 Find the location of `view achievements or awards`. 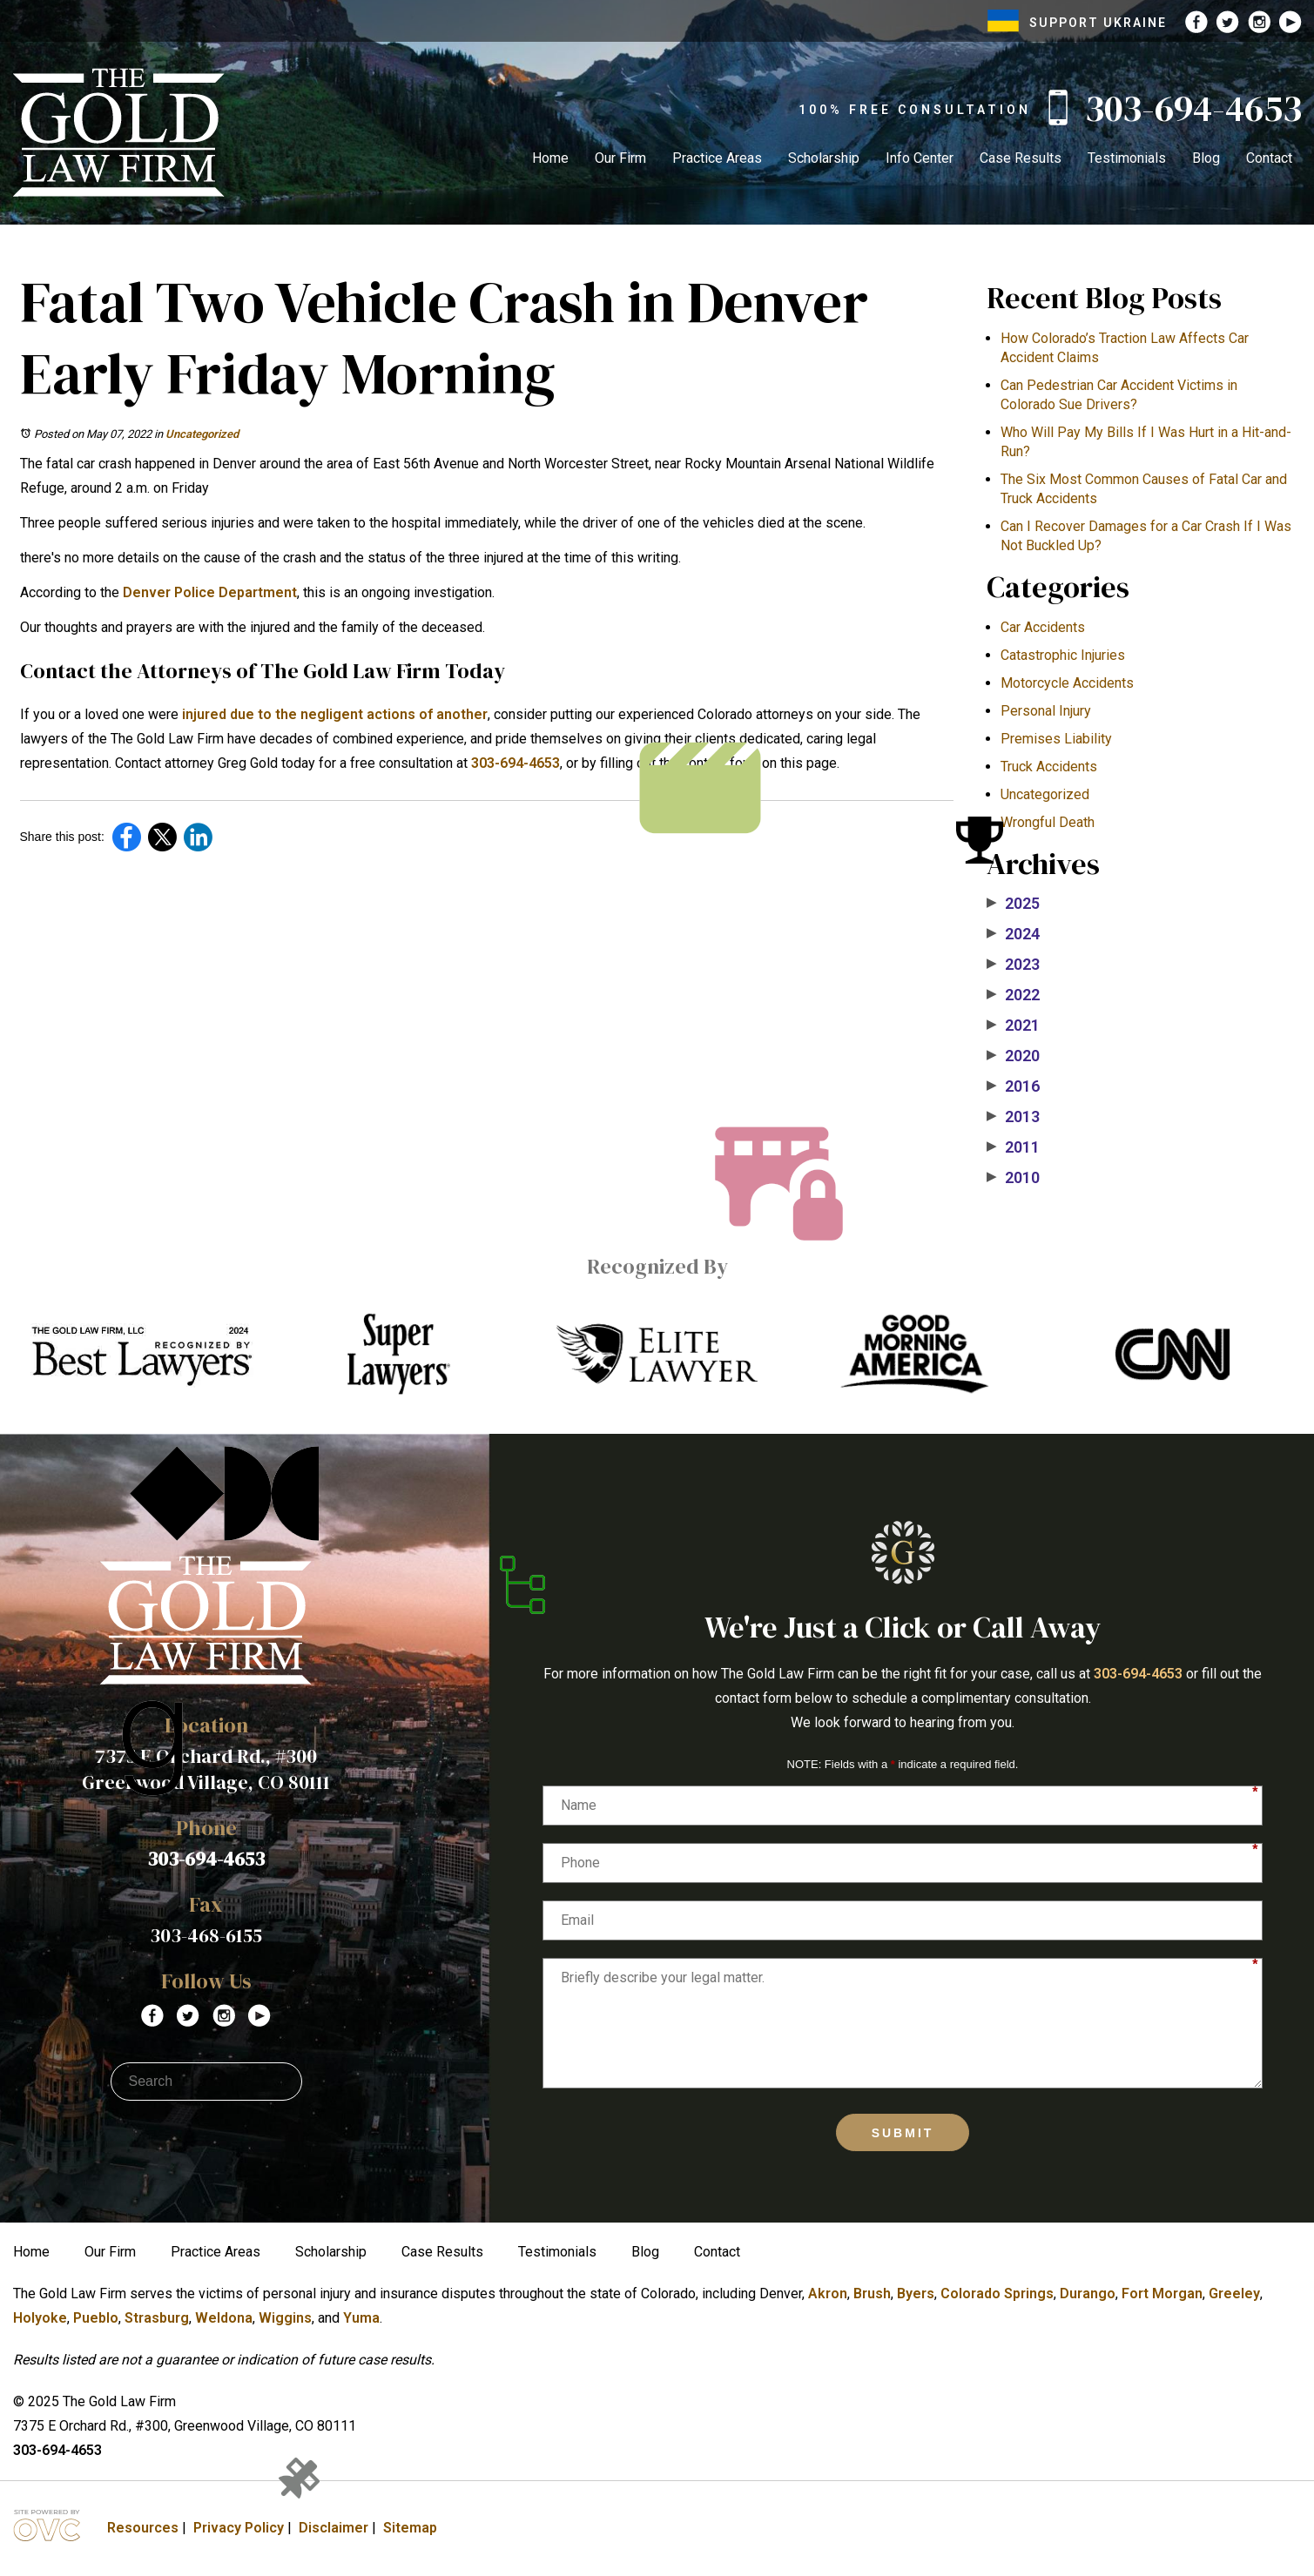

view achievements or awards is located at coordinates (980, 840).